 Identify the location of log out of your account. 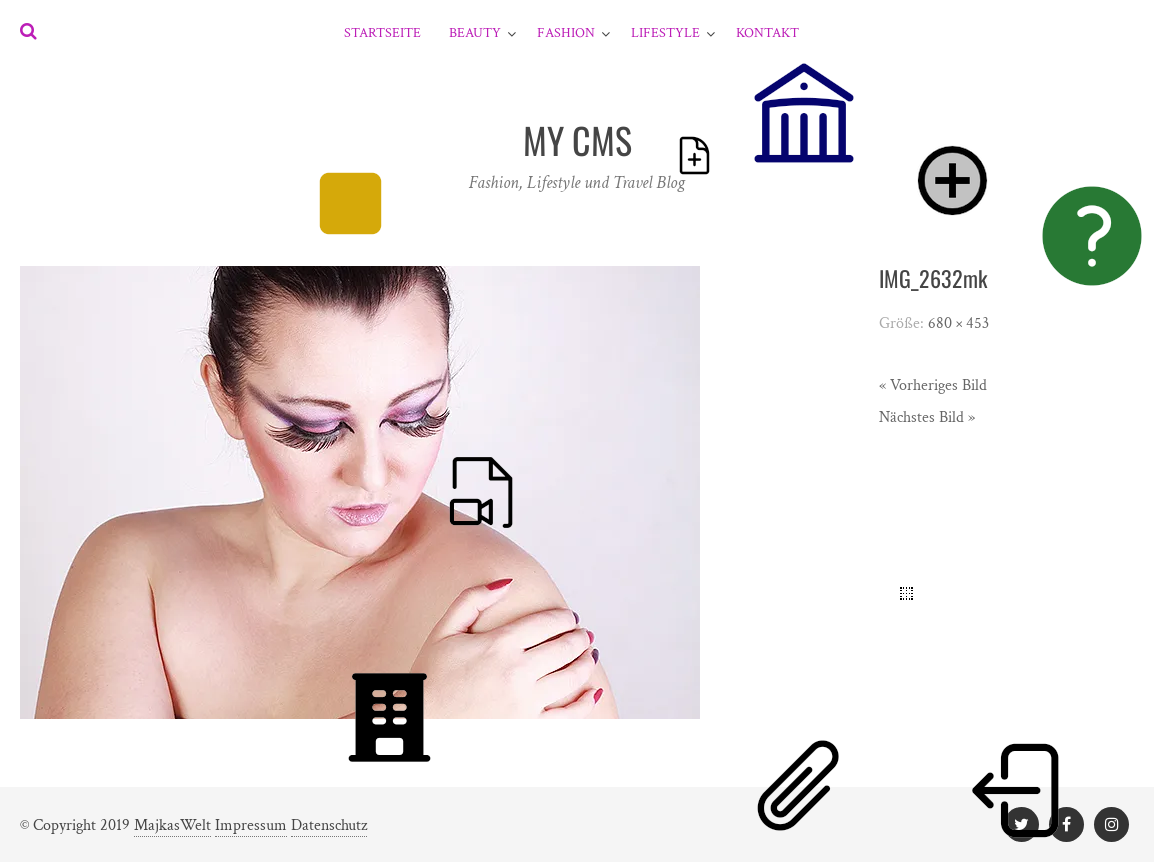
(1022, 790).